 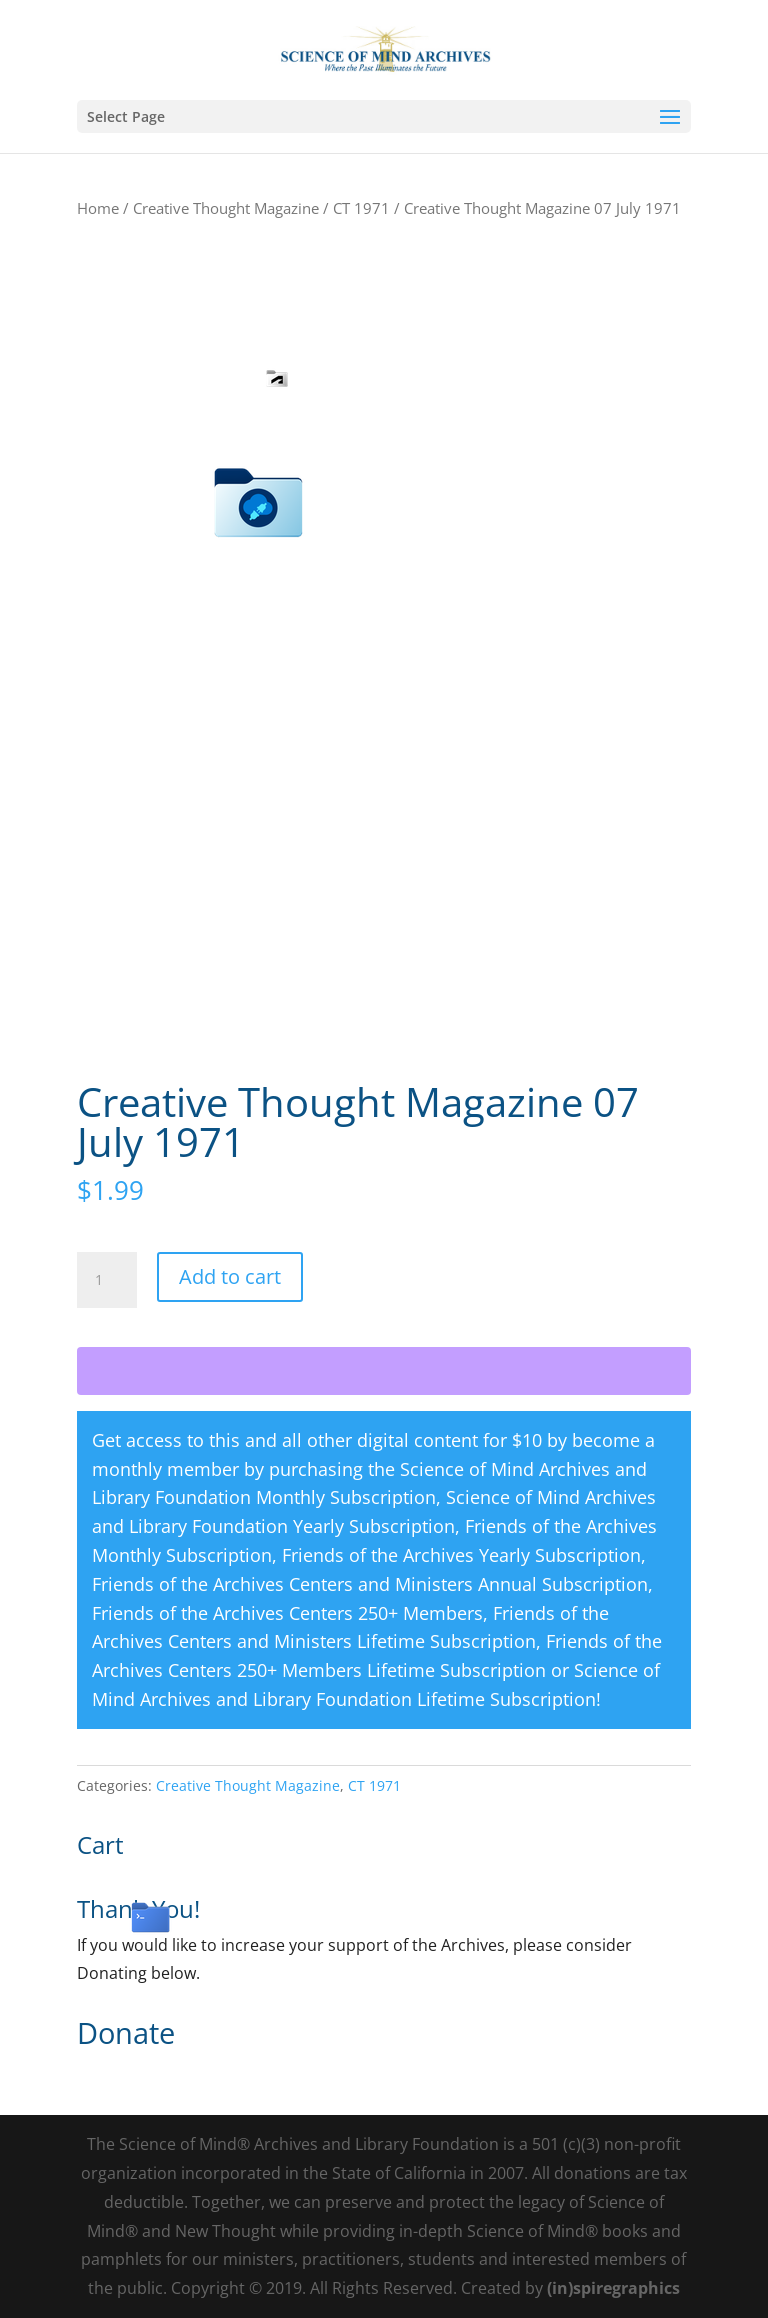 I want to click on open microsoft iot plug and play folder, so click(x=258, y=505).